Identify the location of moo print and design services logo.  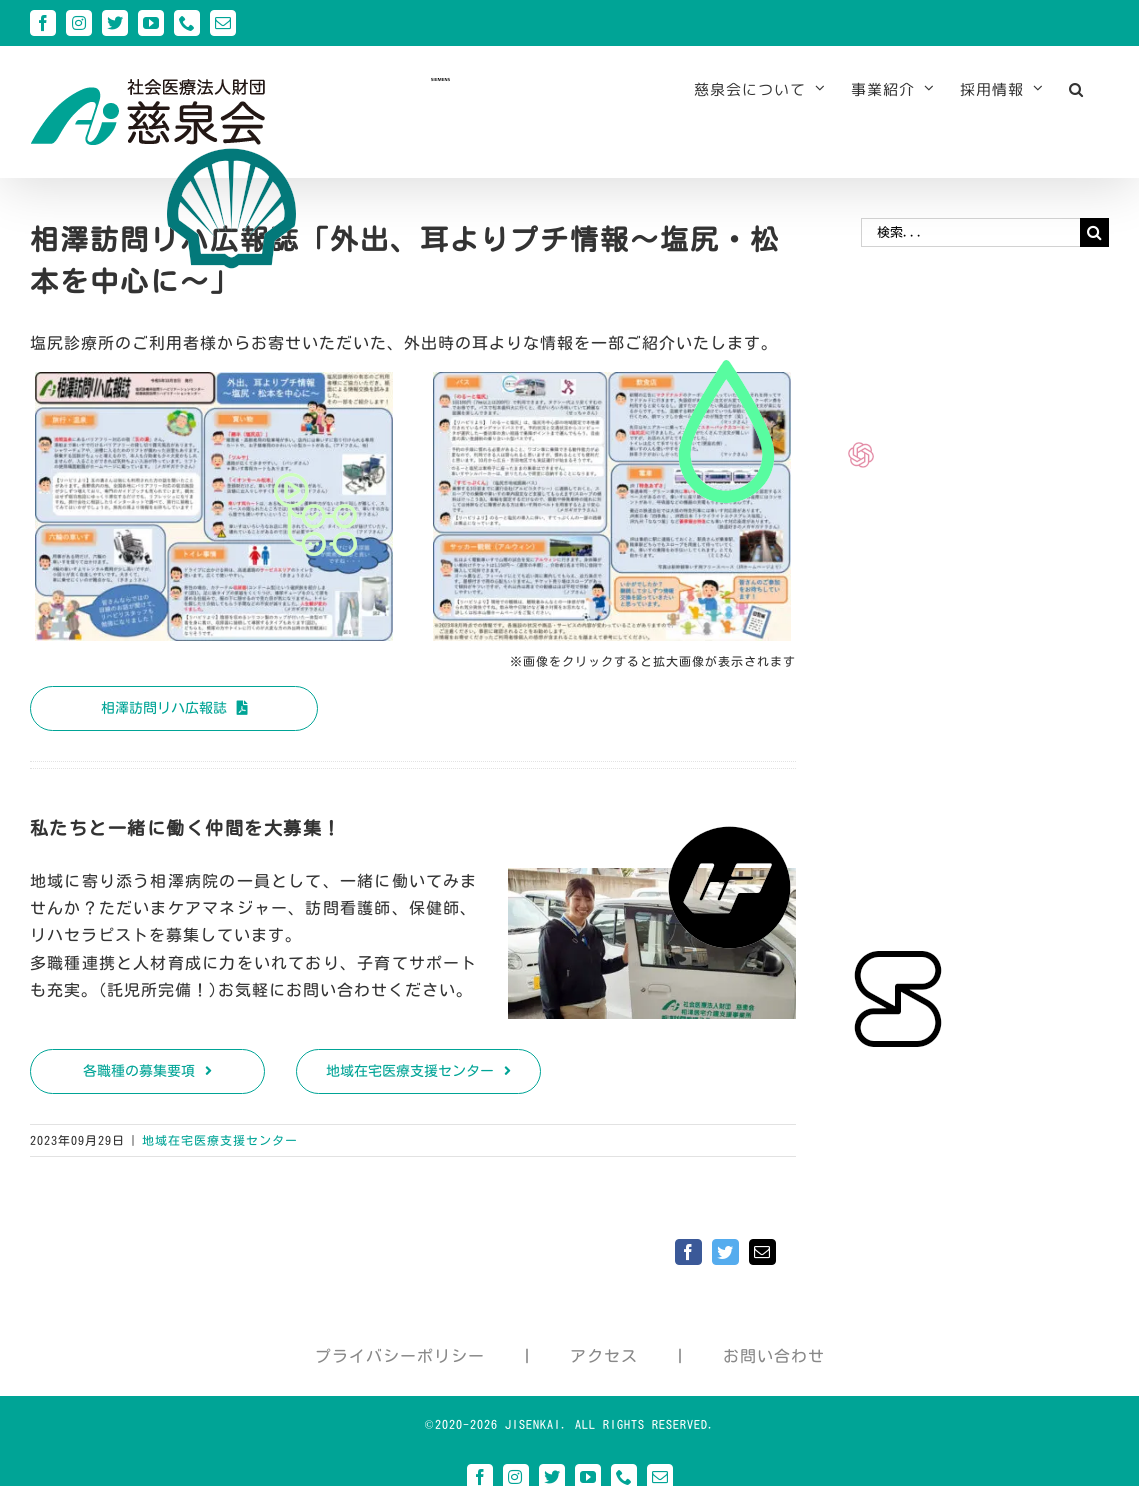
(726, 431).